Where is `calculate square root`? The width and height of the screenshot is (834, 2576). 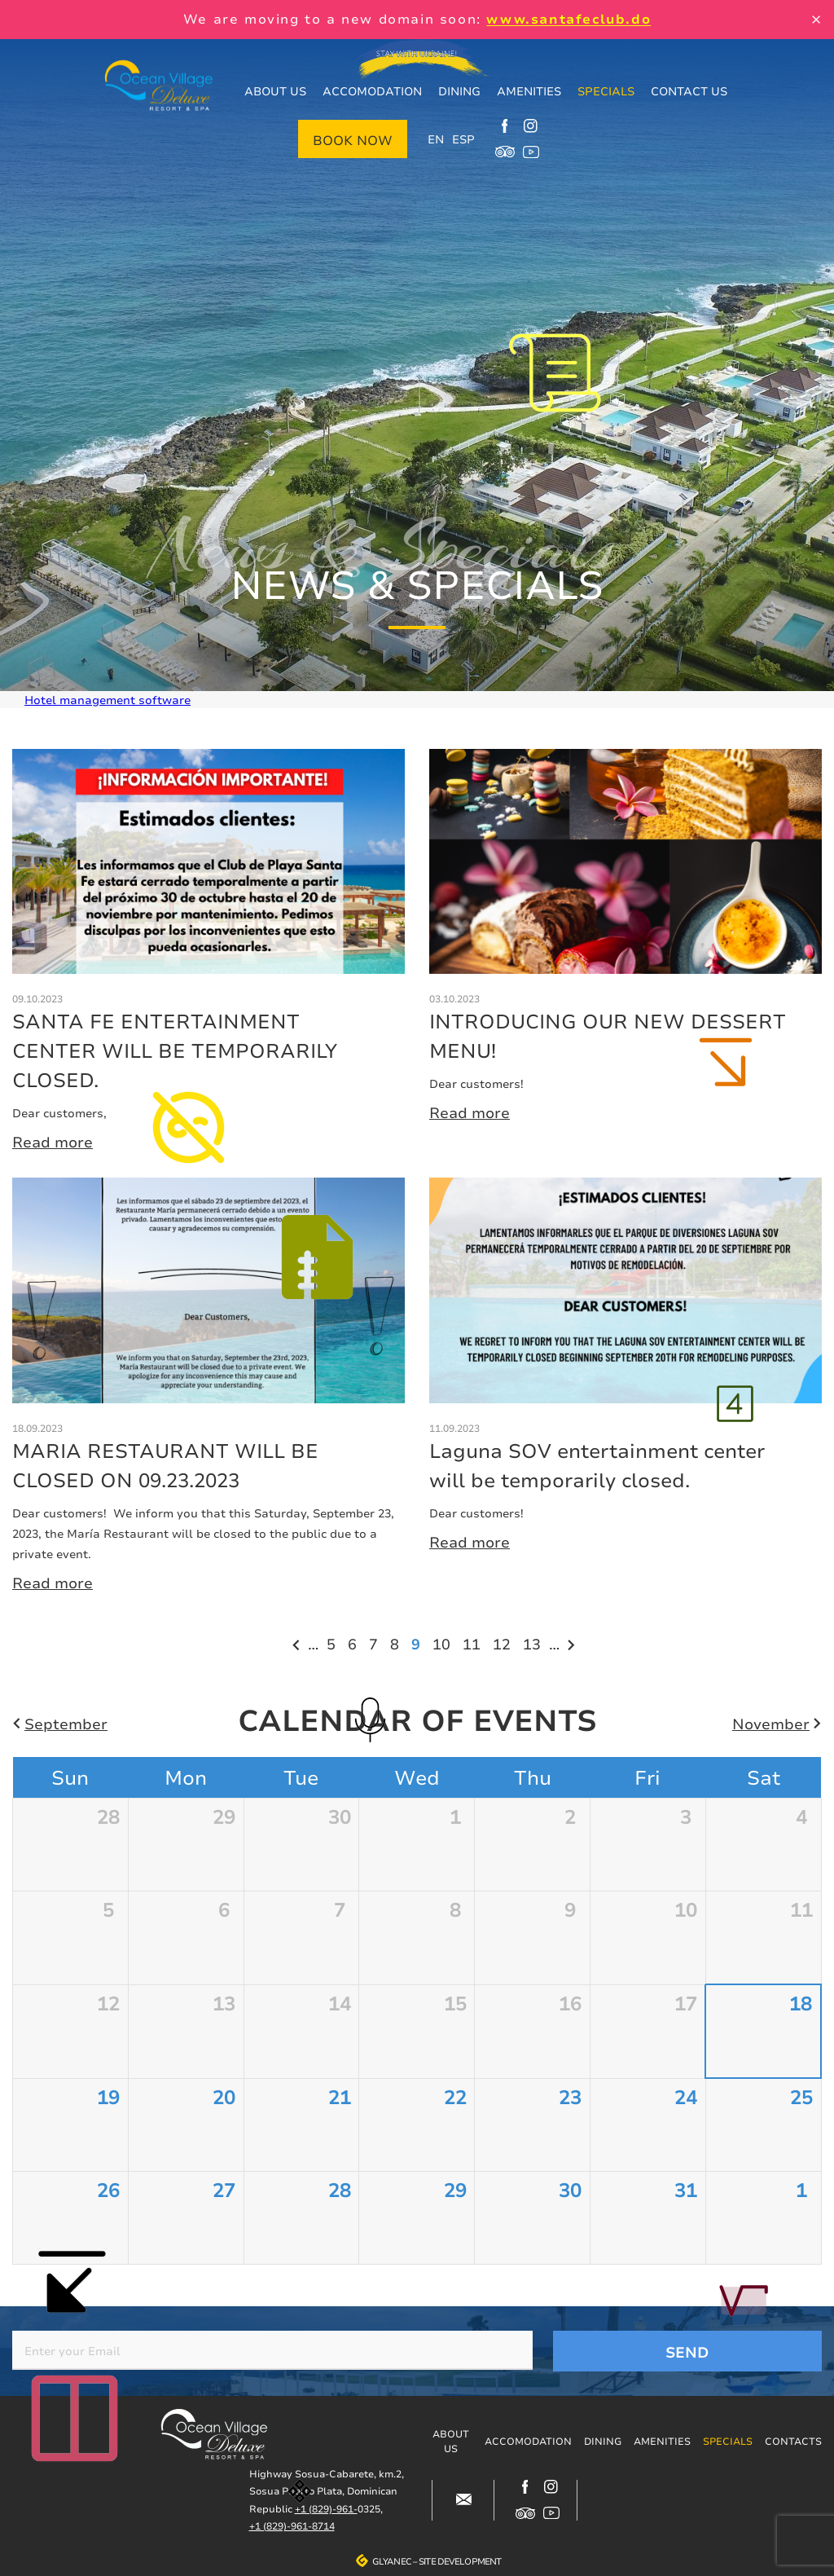
calculate square root is located at coordinates (742, 2297).